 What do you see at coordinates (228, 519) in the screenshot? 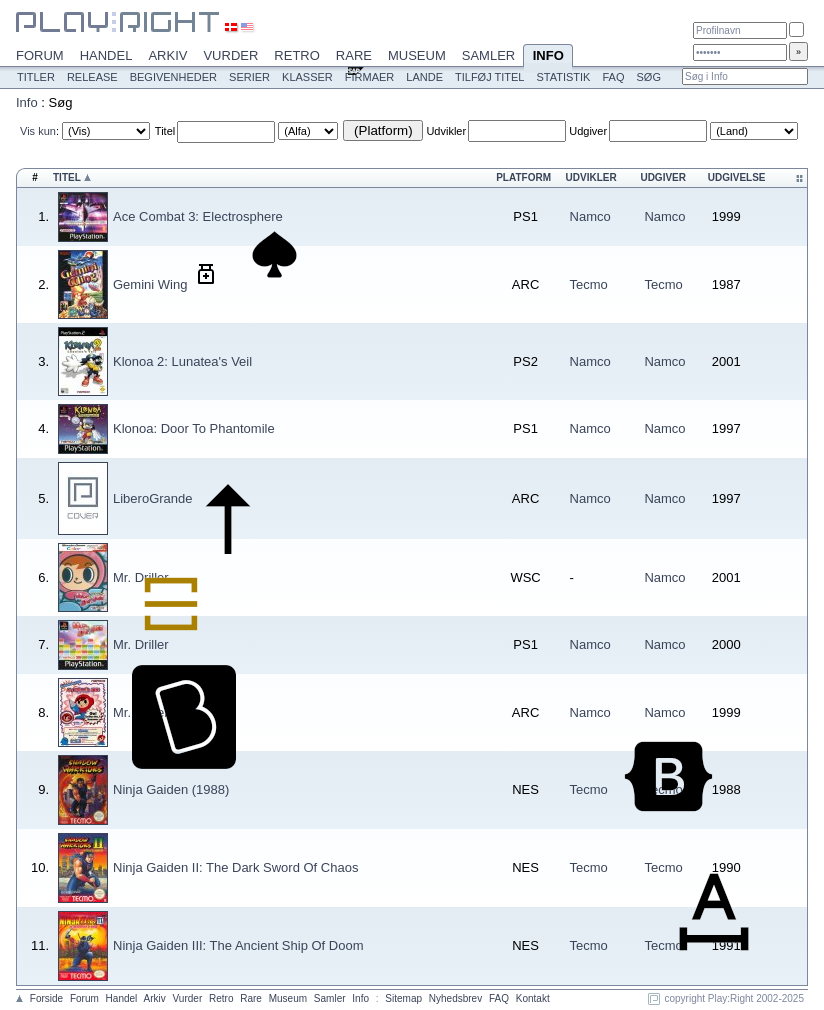
I see `scroll to top of page` at bounding box center [228, 519].